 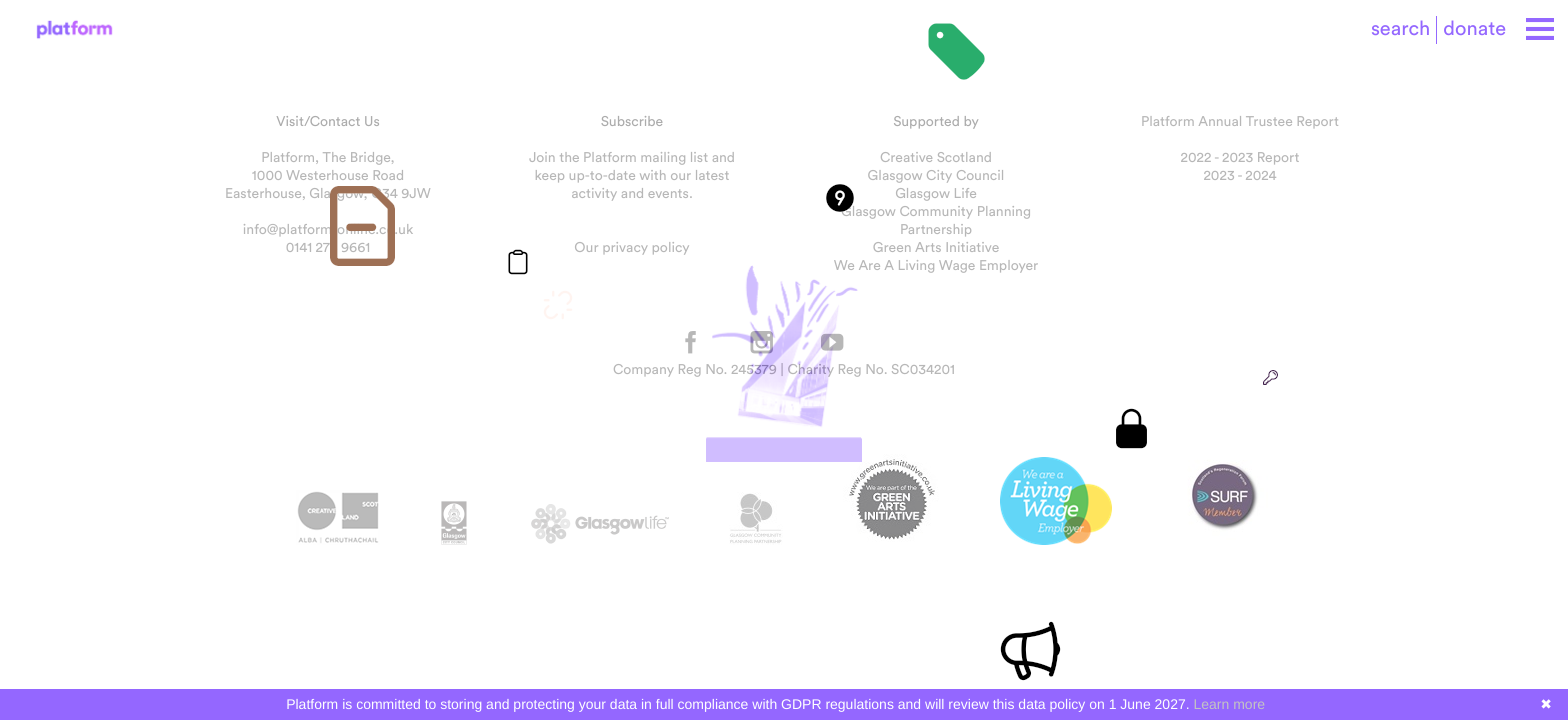 I want to click on indicates a file has been removed or deleted, so click(x=360, y=226).